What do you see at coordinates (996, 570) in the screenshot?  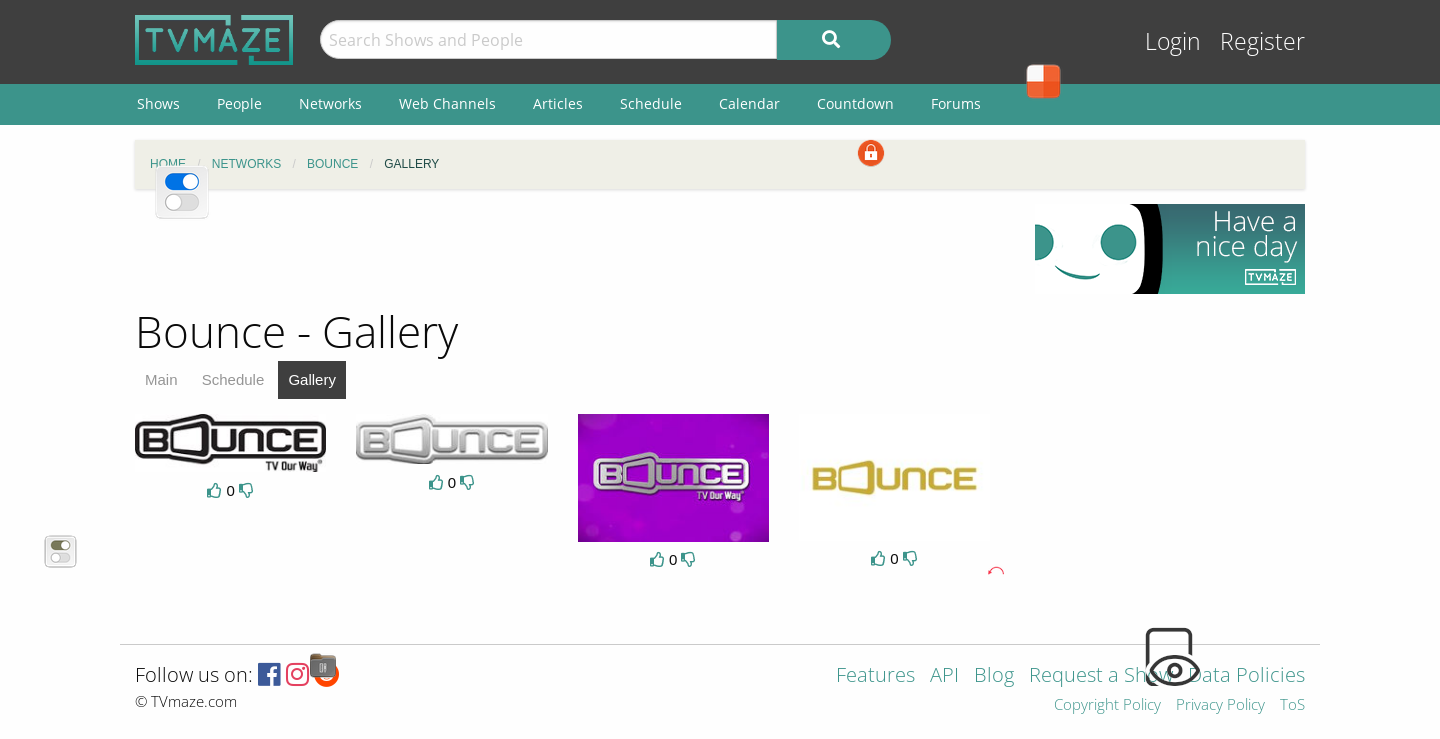 I see `undo the last action` at bounding box center [996, 570].